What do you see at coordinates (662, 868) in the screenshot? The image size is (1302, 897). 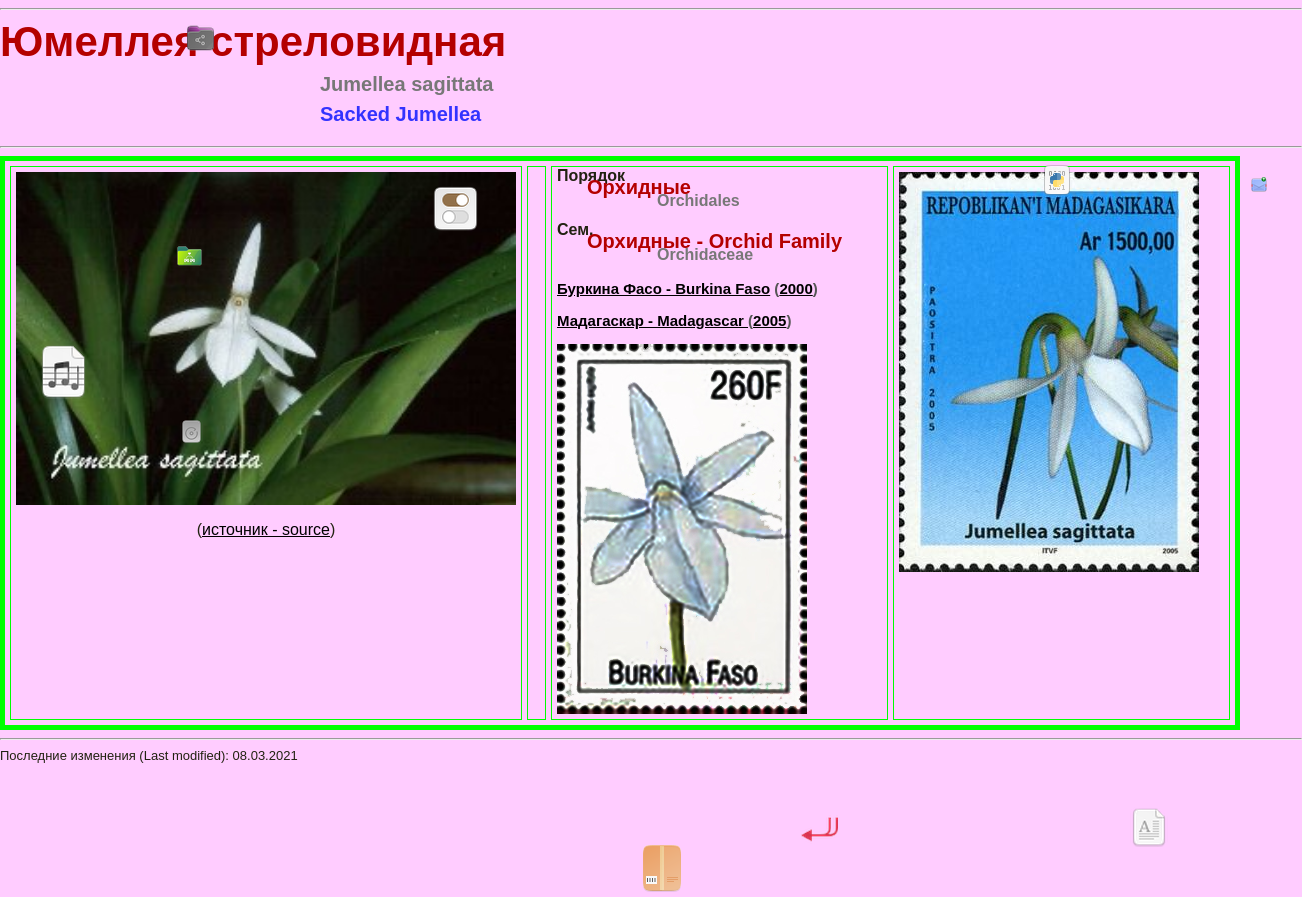 I see `compressed or archived file type indicator` at bounding box center [662, 868].